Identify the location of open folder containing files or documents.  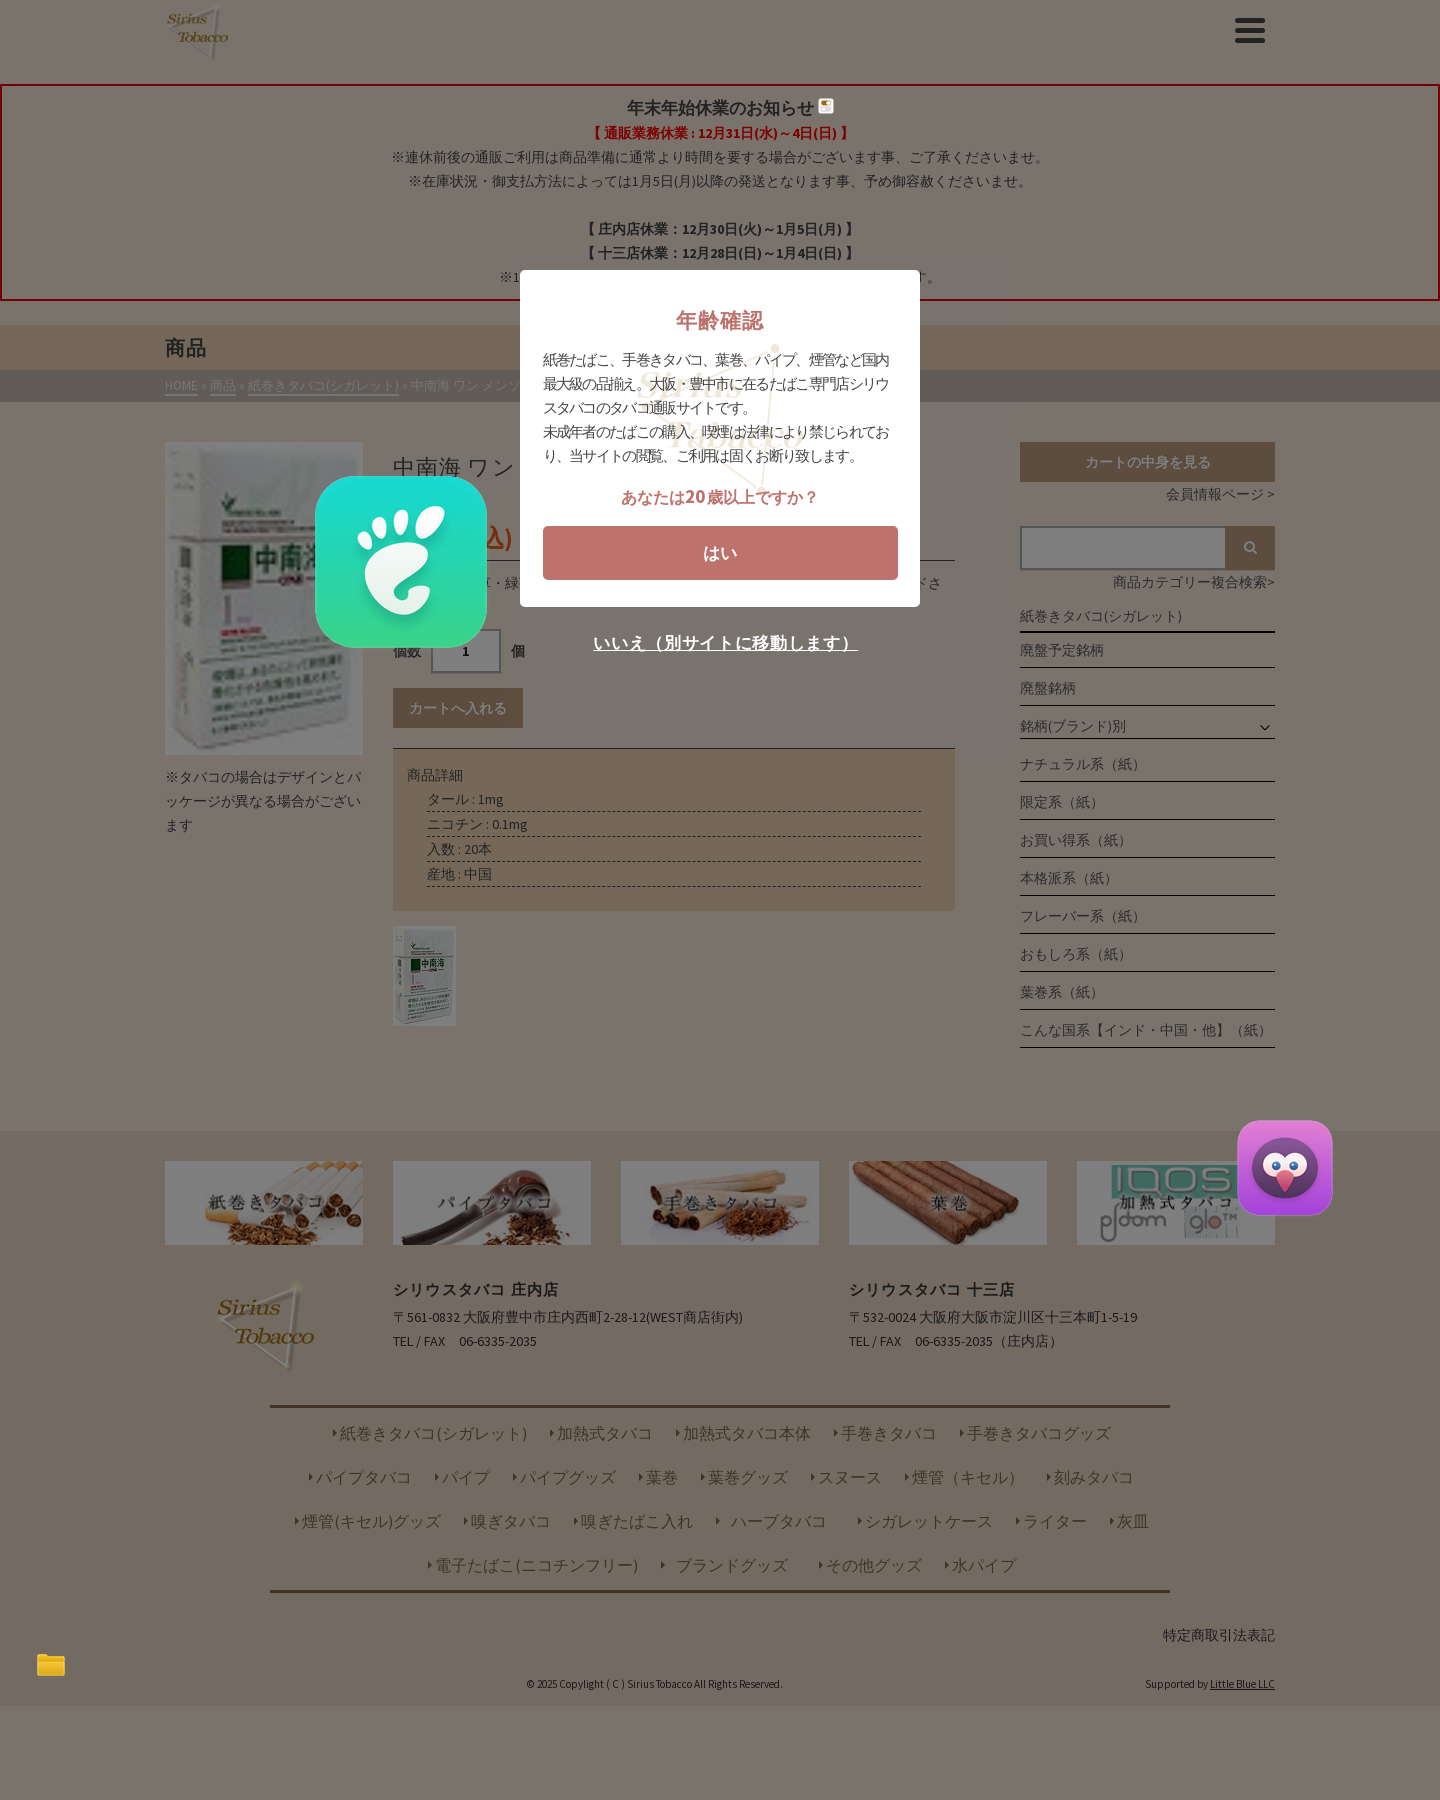
(51, 1665).